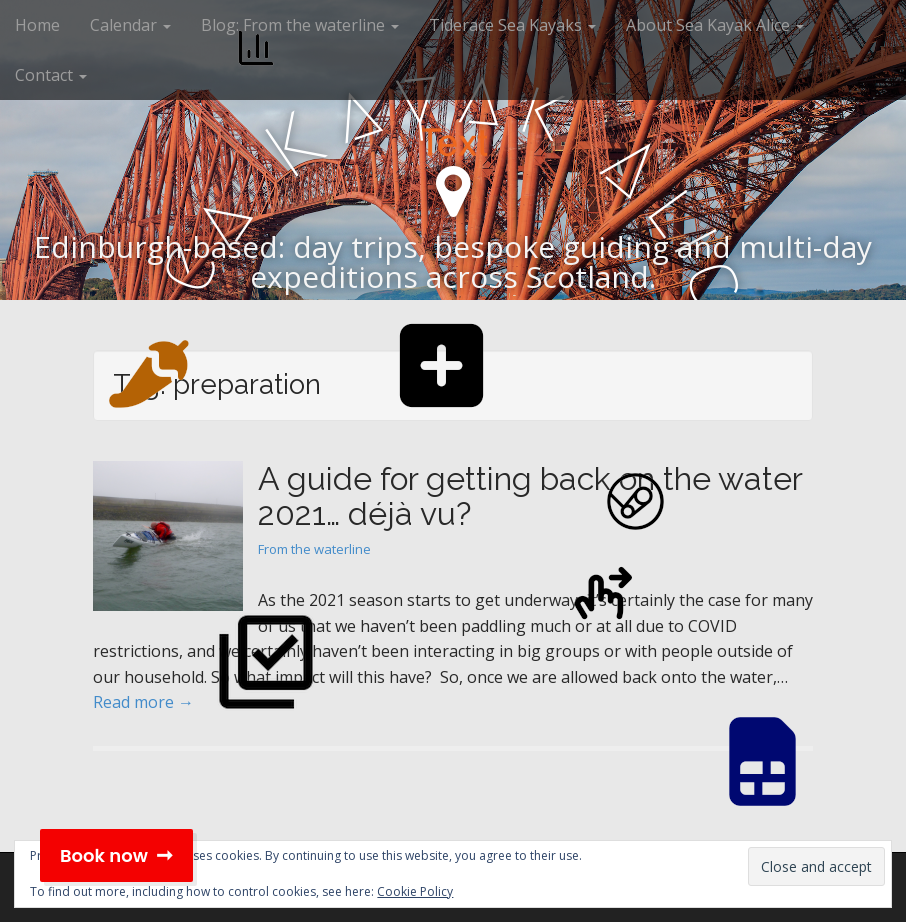 The width and height of the screenshot is (906, 922). I want to click on item successfully added to library, so click(266, 662).